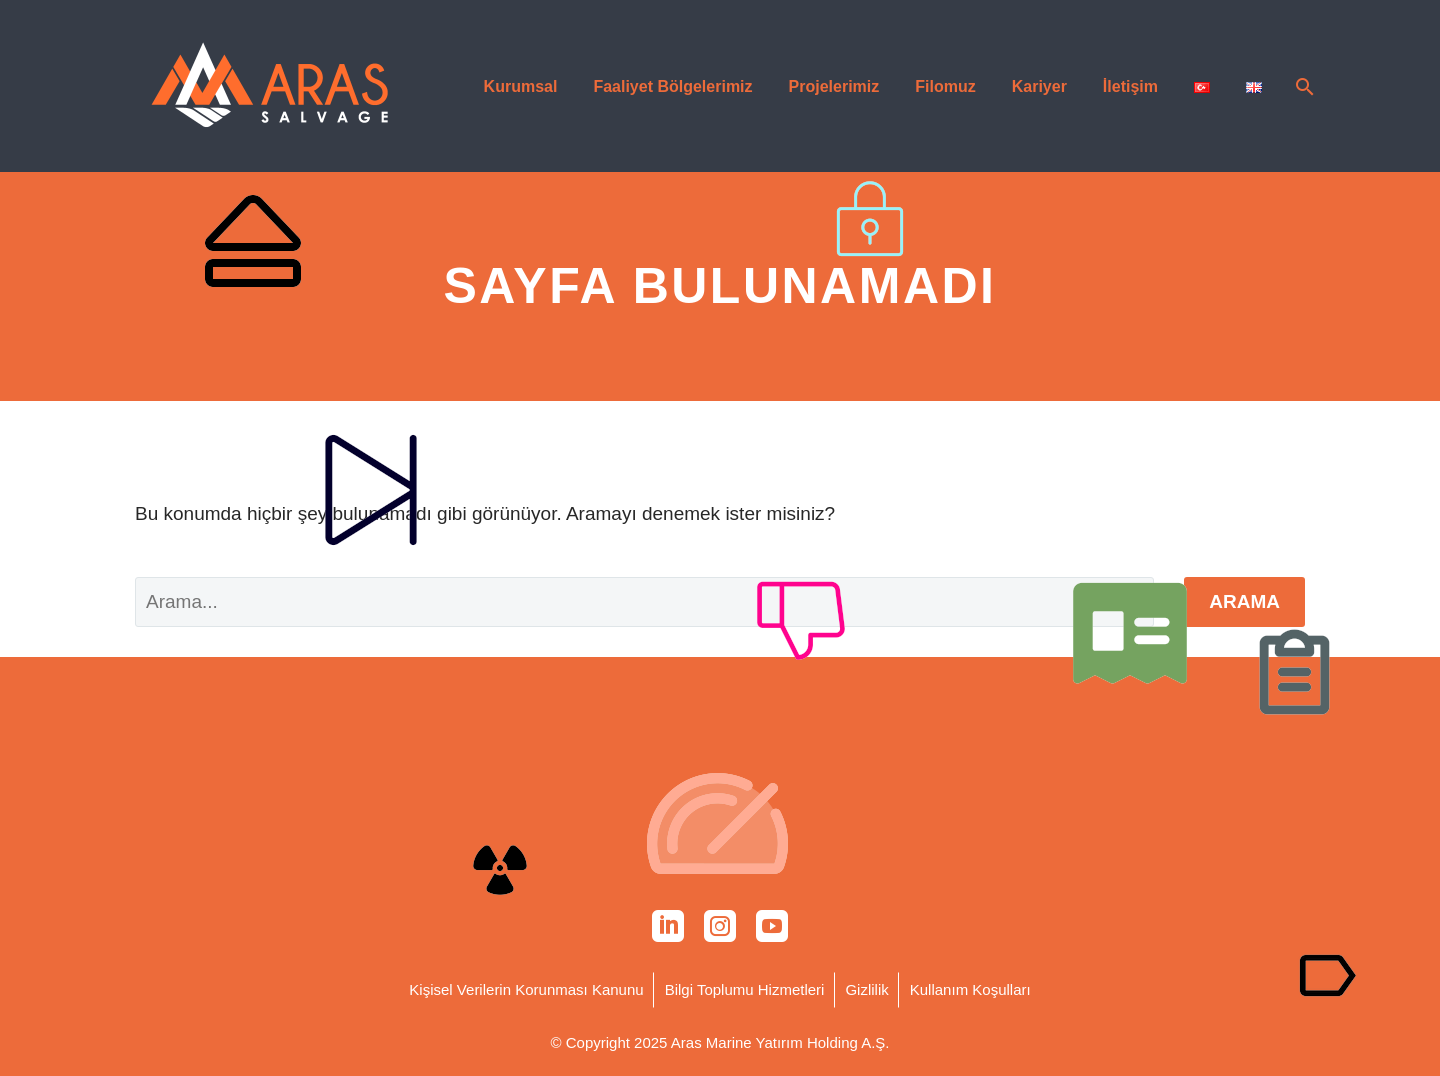  What do you see at coordinates (1130, 631) in the screenshot?
I see `view news articles or press clippings` at bounding box center [1130, 631].